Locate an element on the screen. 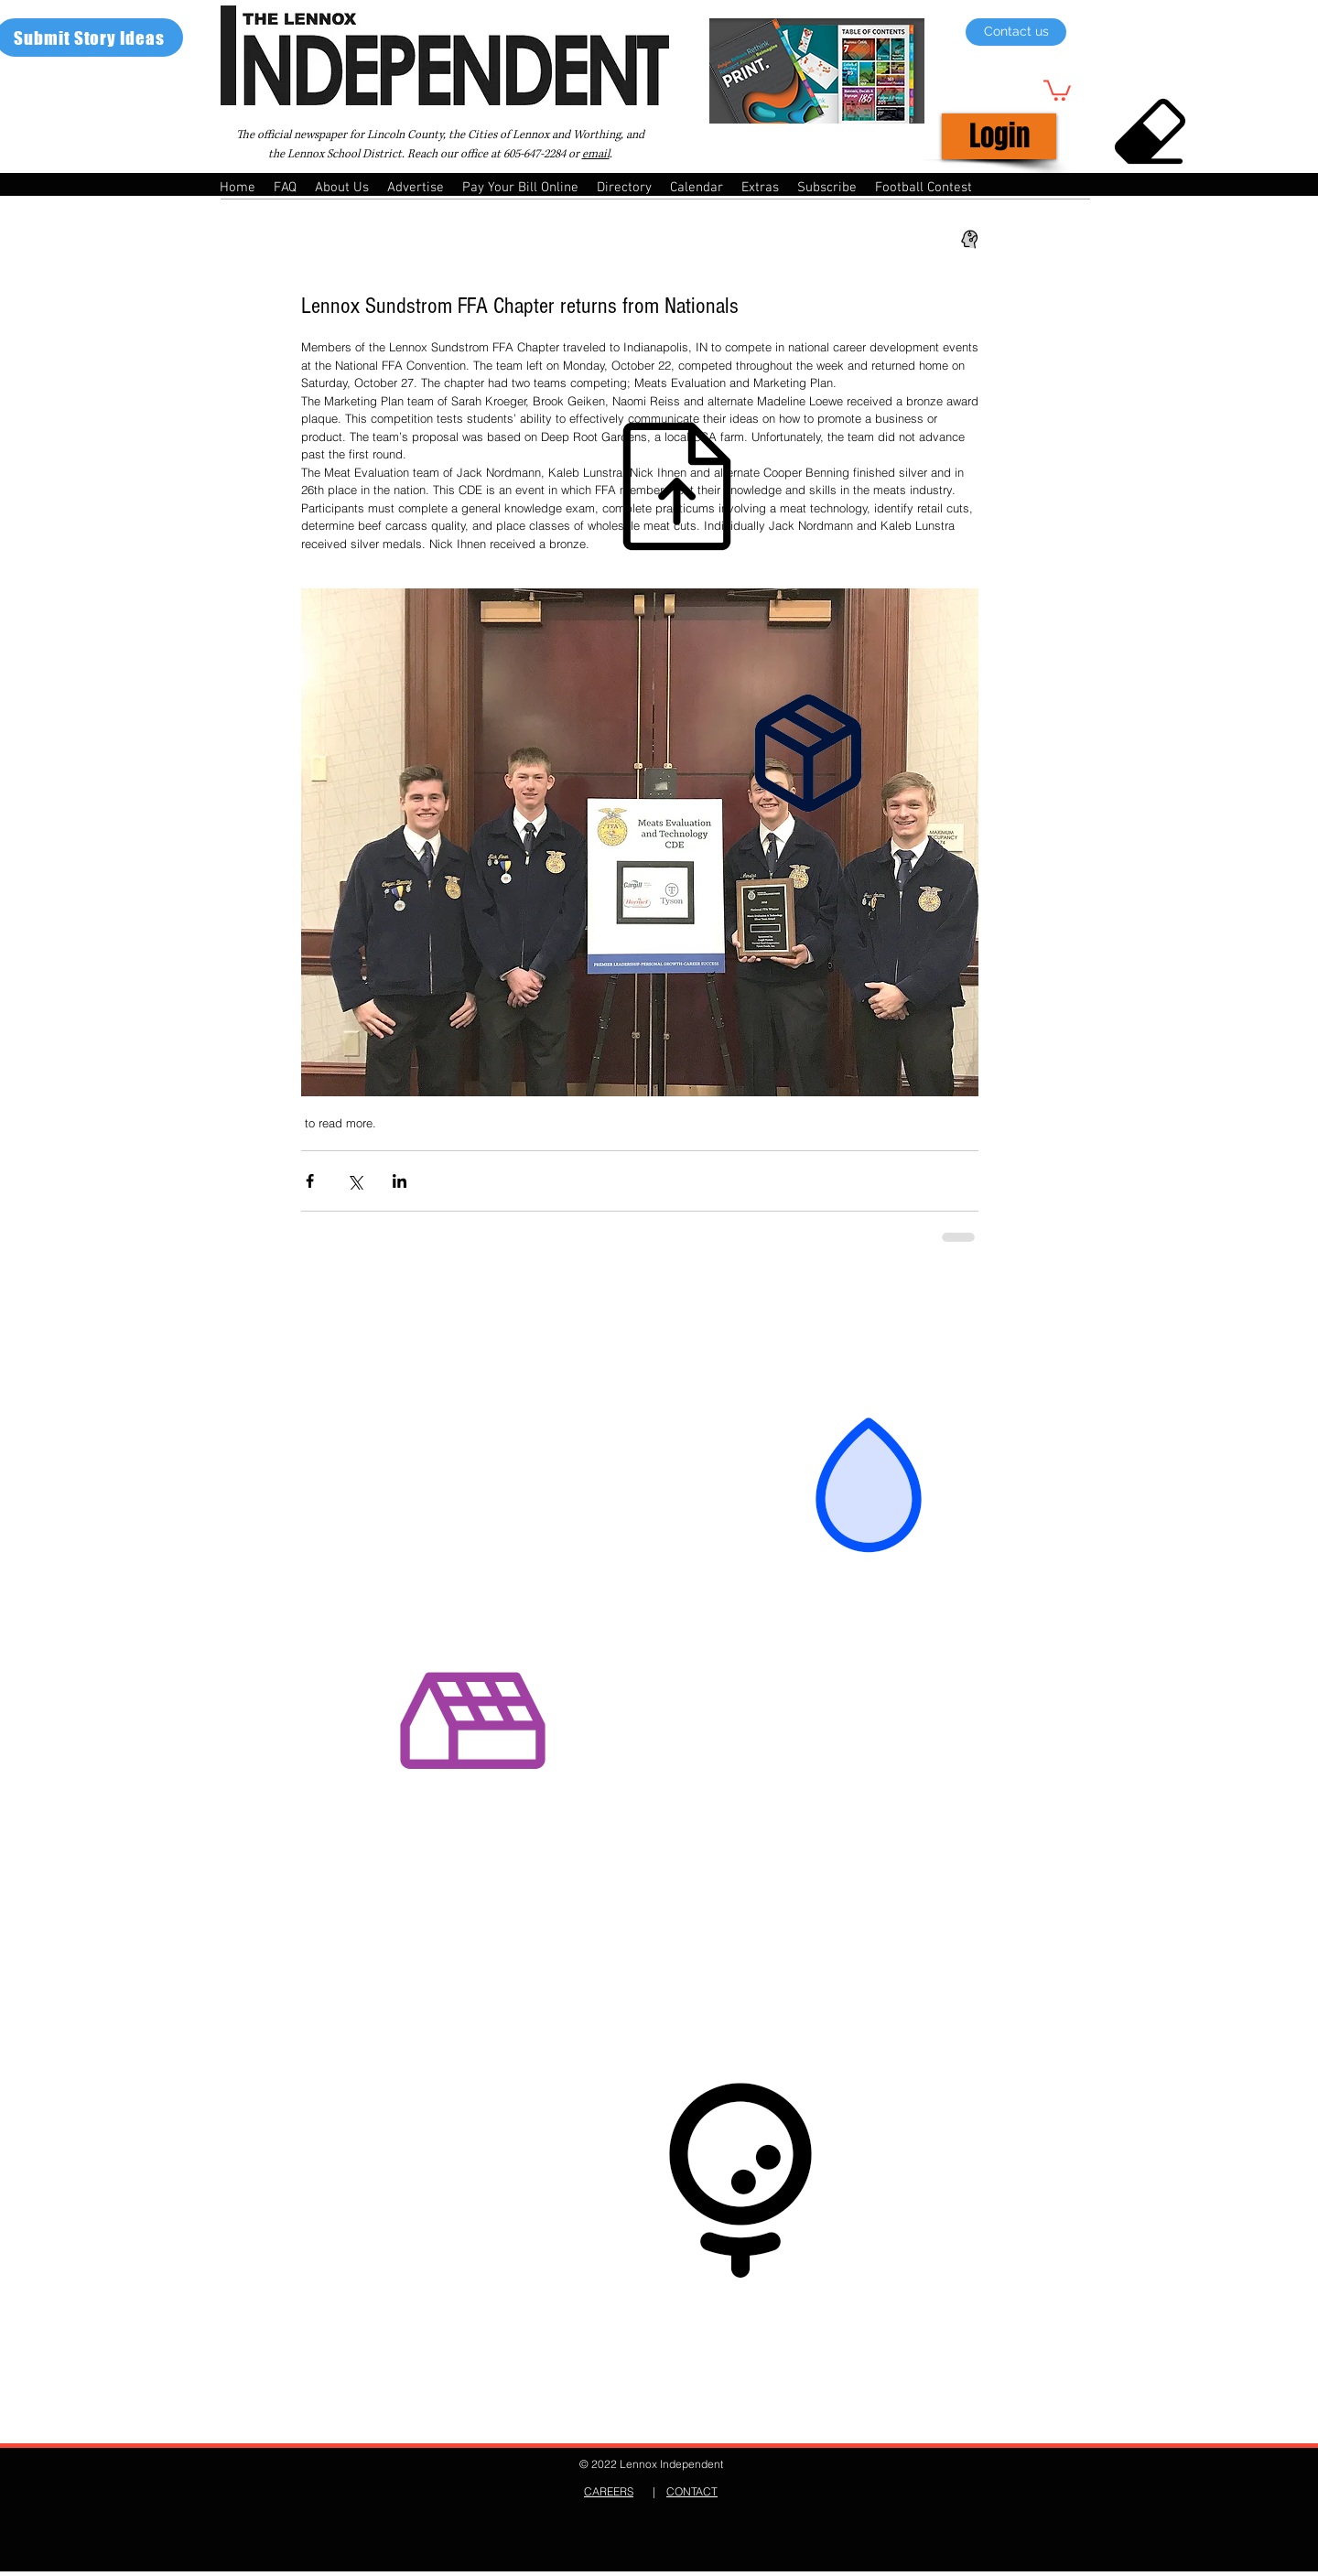 The height and width of the screenshot is (2576, 1318). access golf-related features or content is located at coordinates (740, 2179).